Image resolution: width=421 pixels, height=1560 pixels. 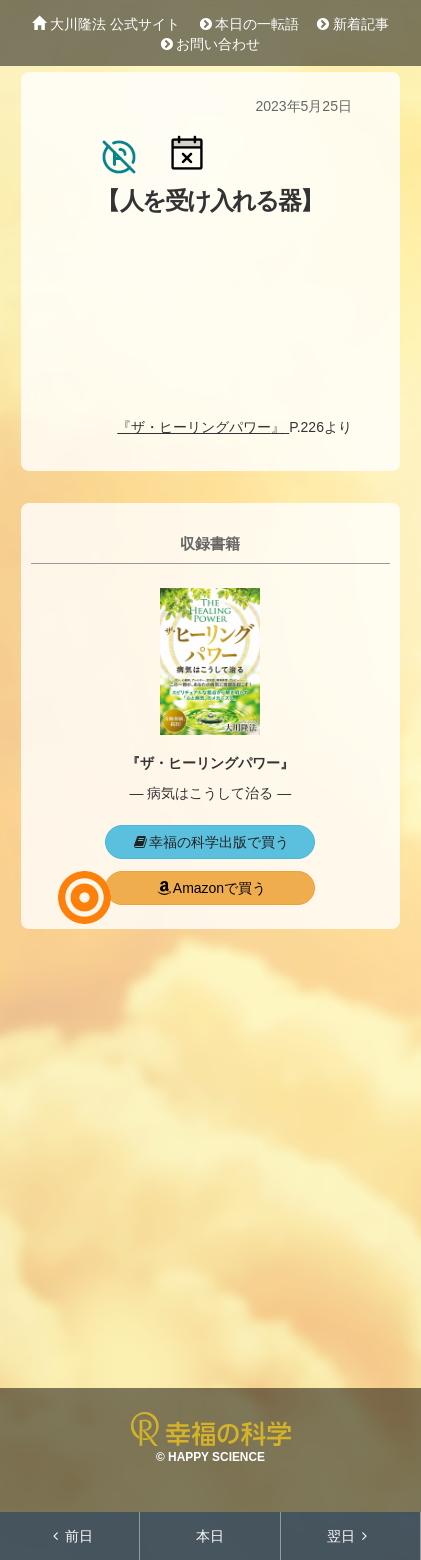 What do you see at coordinates (119, 157) in the screenshot?
I see `no parking available` at bounding box center [119, 157].